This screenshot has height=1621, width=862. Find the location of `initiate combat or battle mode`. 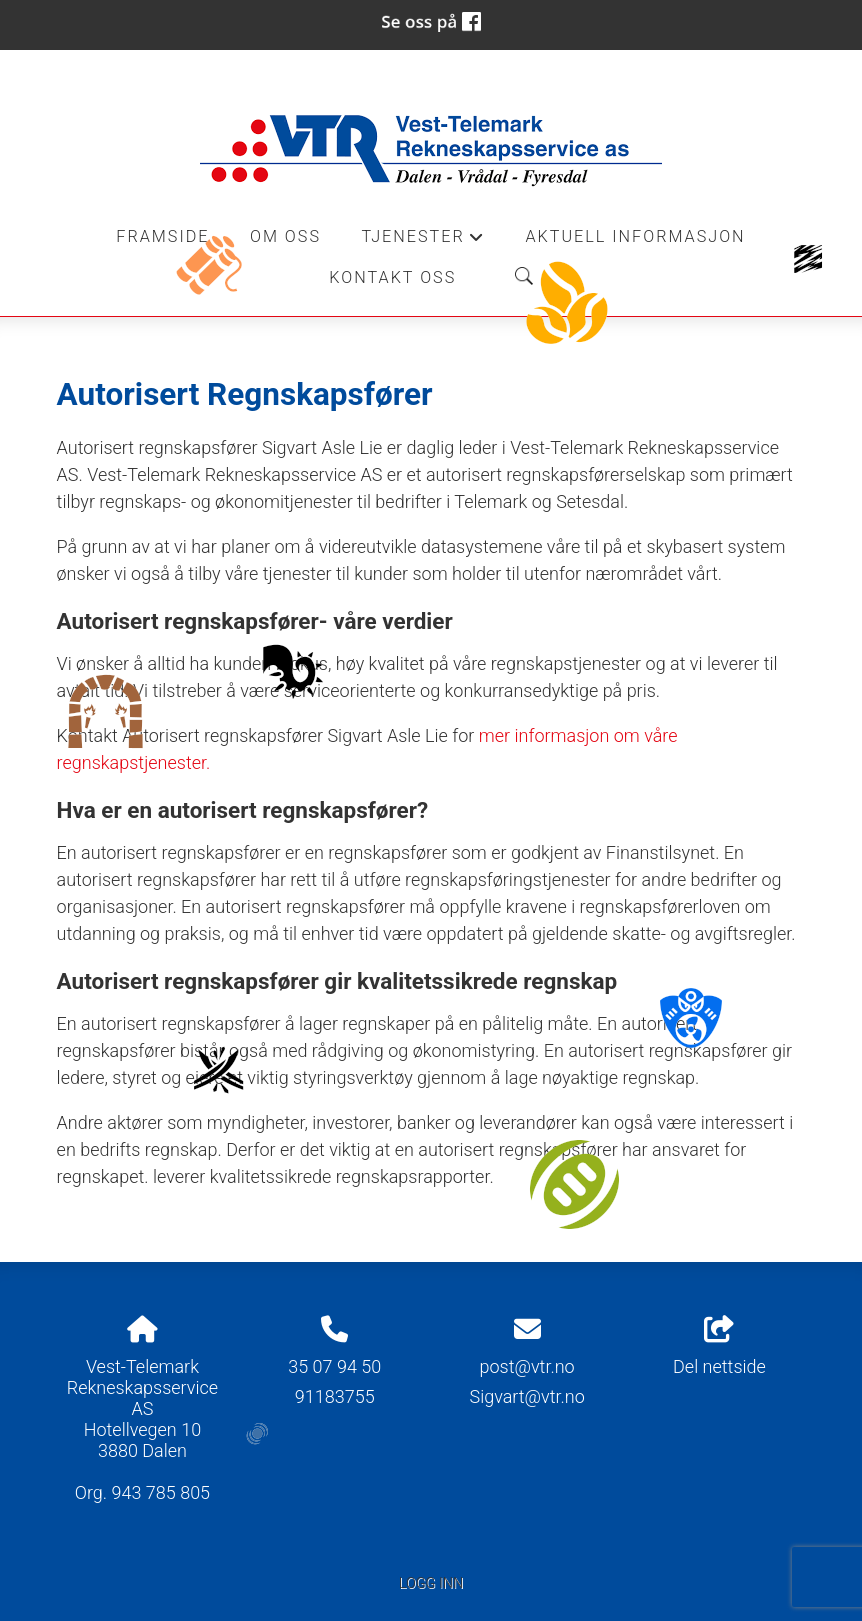

initiate combat or battle mode is located at coordinates (218, 1070).